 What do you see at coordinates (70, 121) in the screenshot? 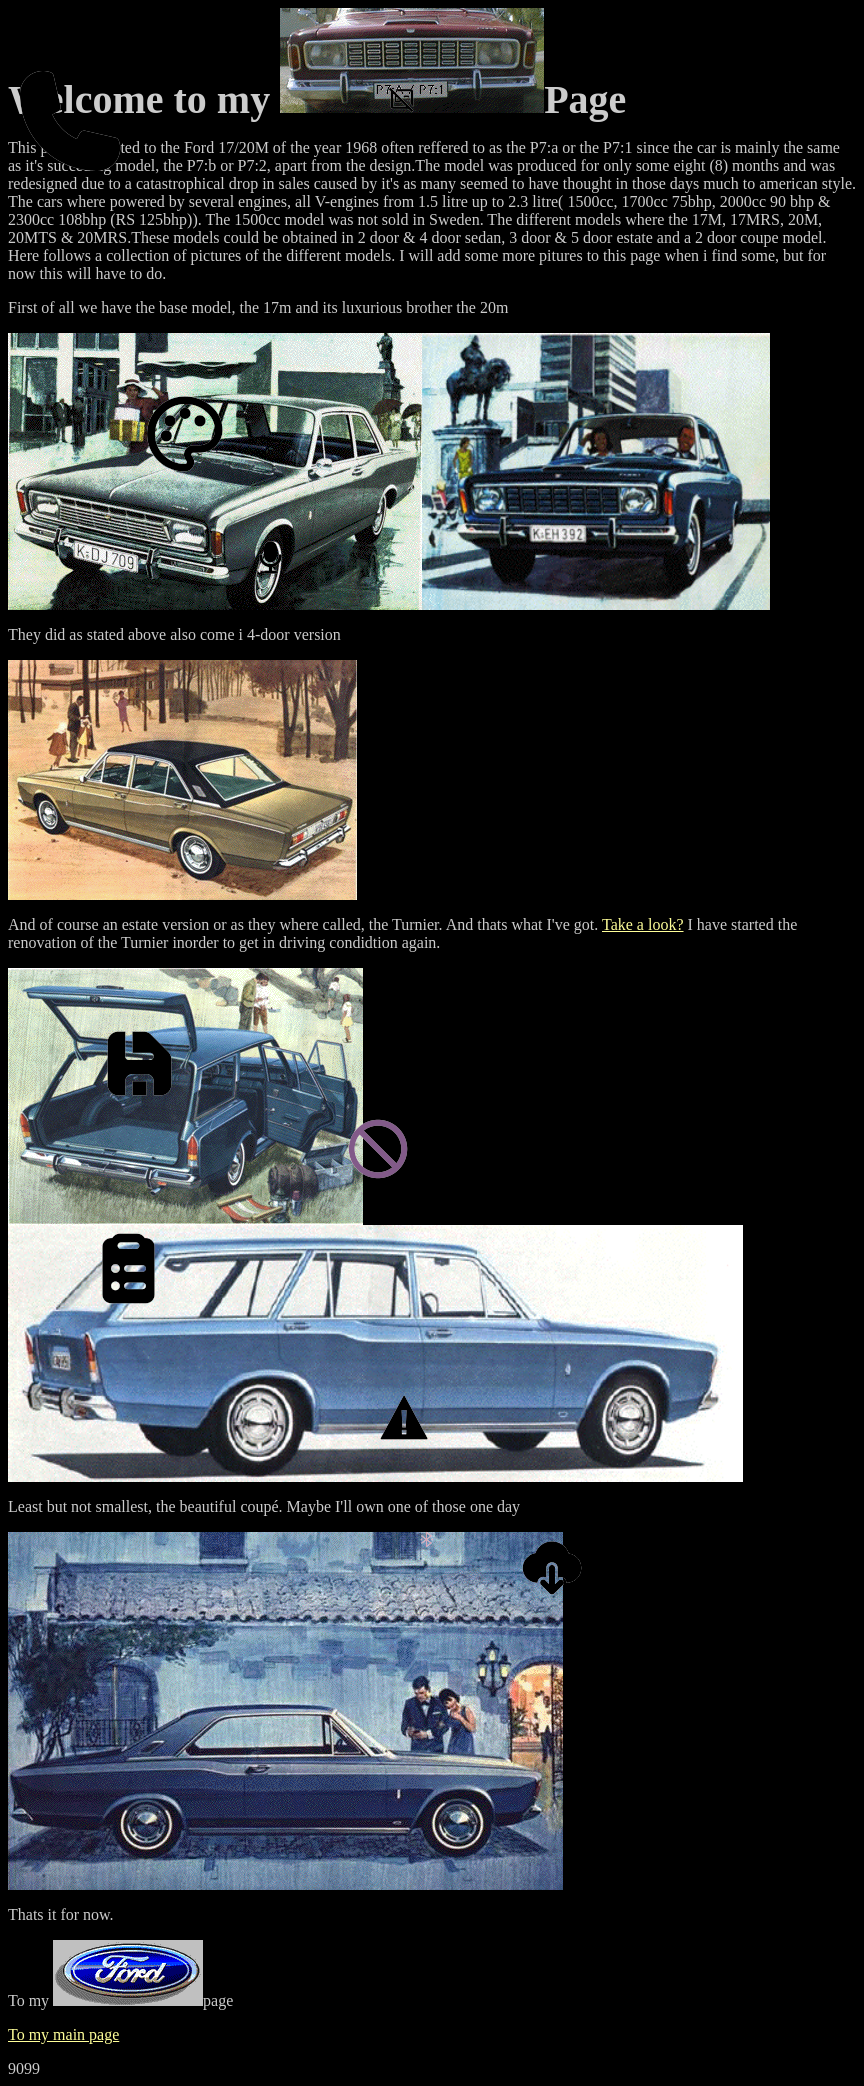
I see `make a phone call` at bounding box center [70, 121].